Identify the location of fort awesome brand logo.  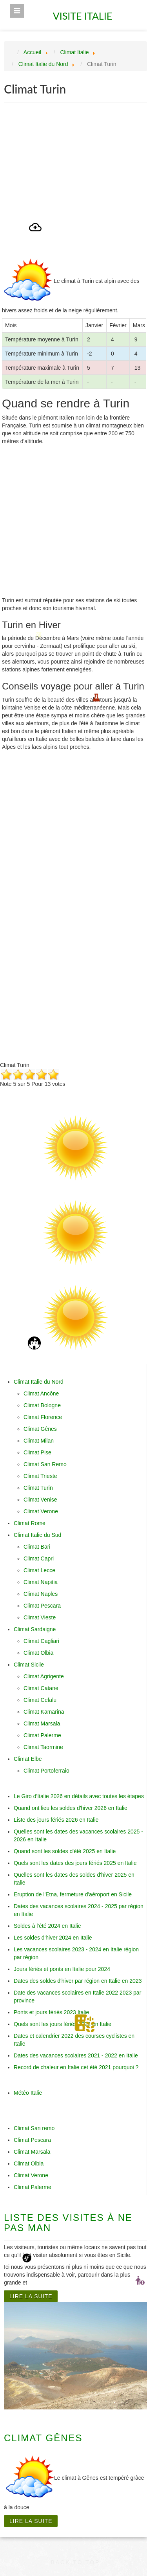
(34, 1343).